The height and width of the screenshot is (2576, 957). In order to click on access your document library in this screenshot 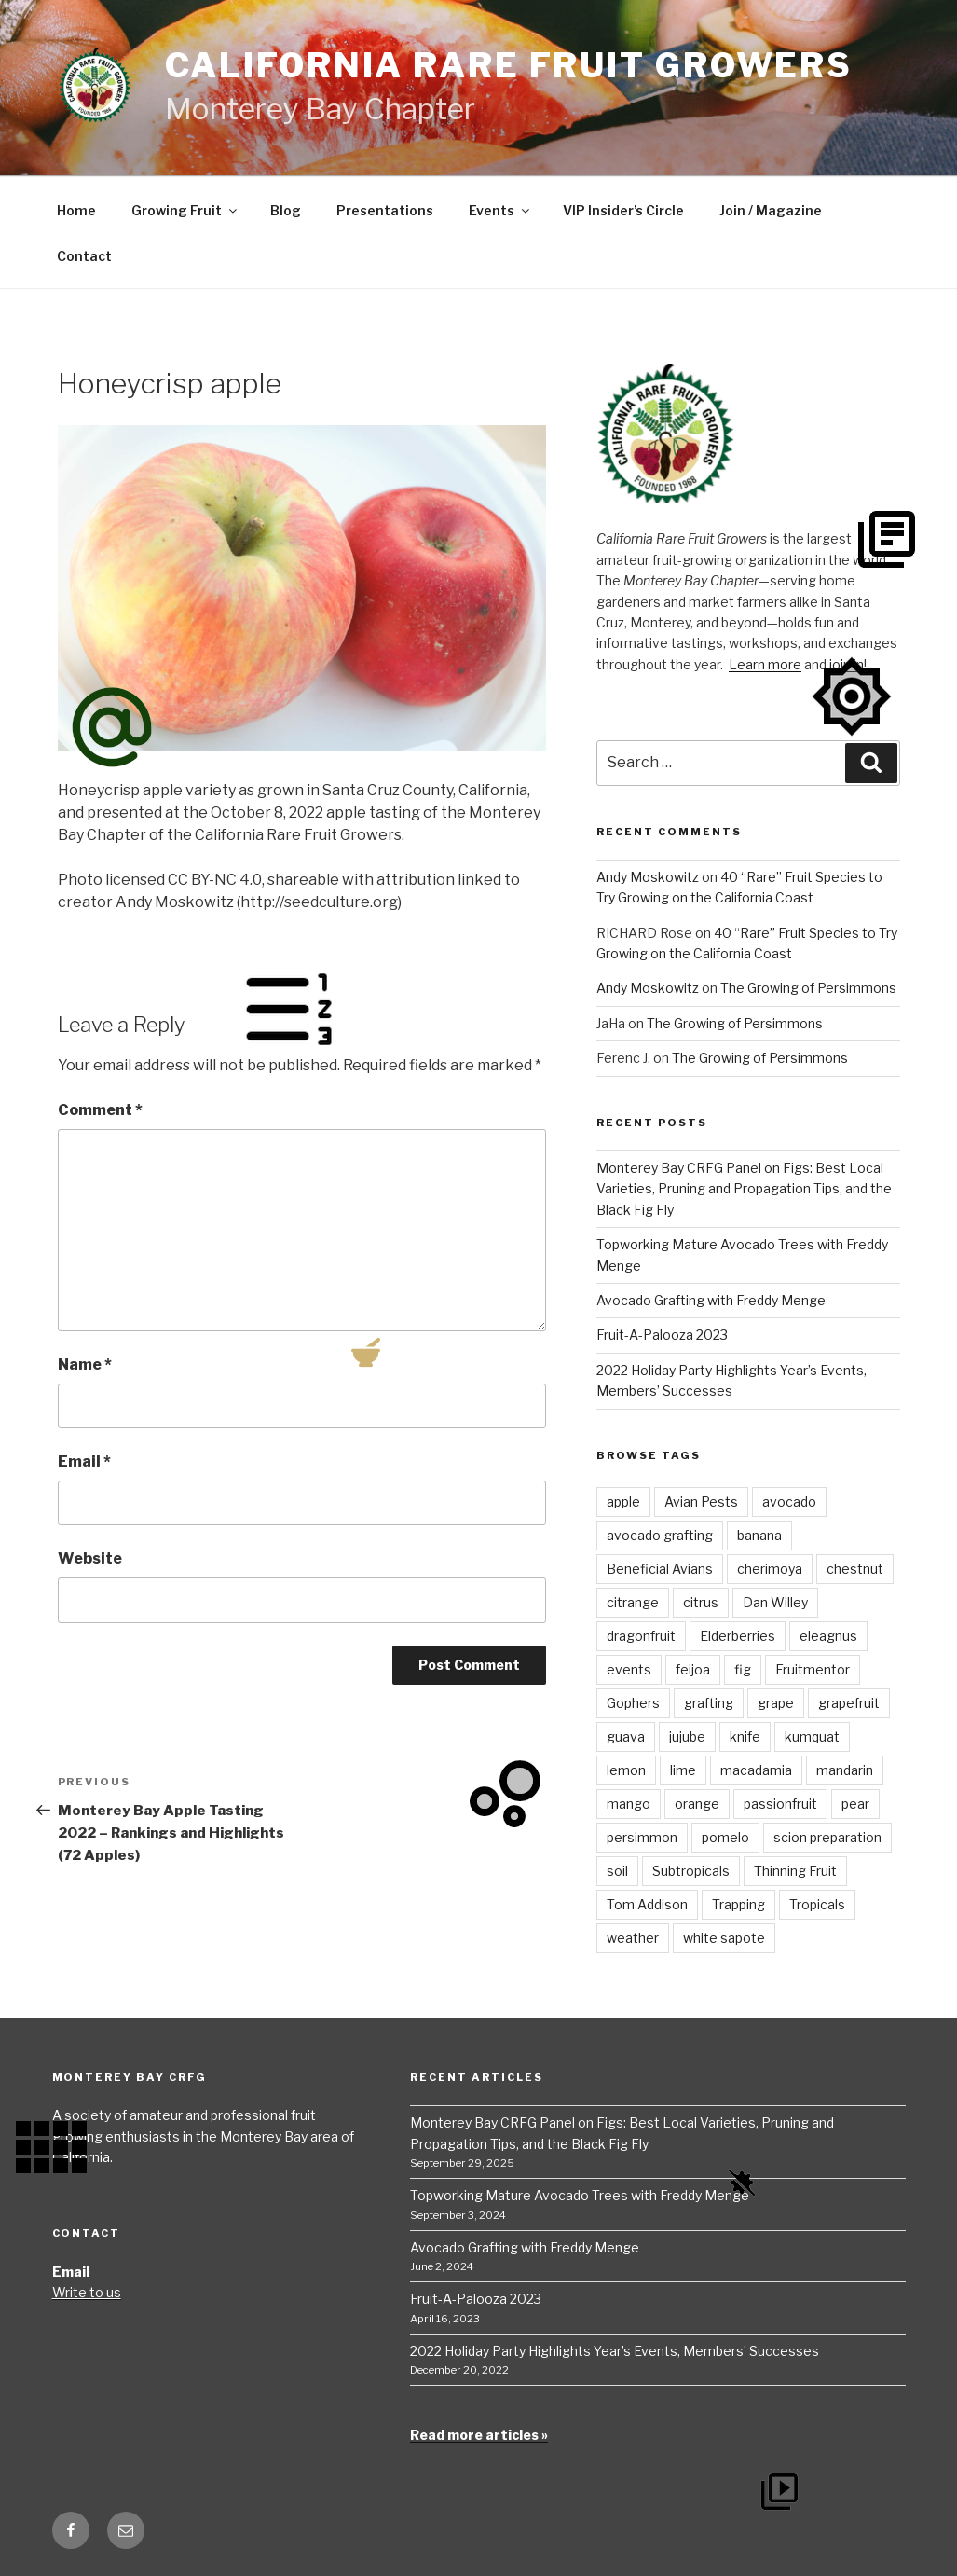, I will do `click(886, 539)`.